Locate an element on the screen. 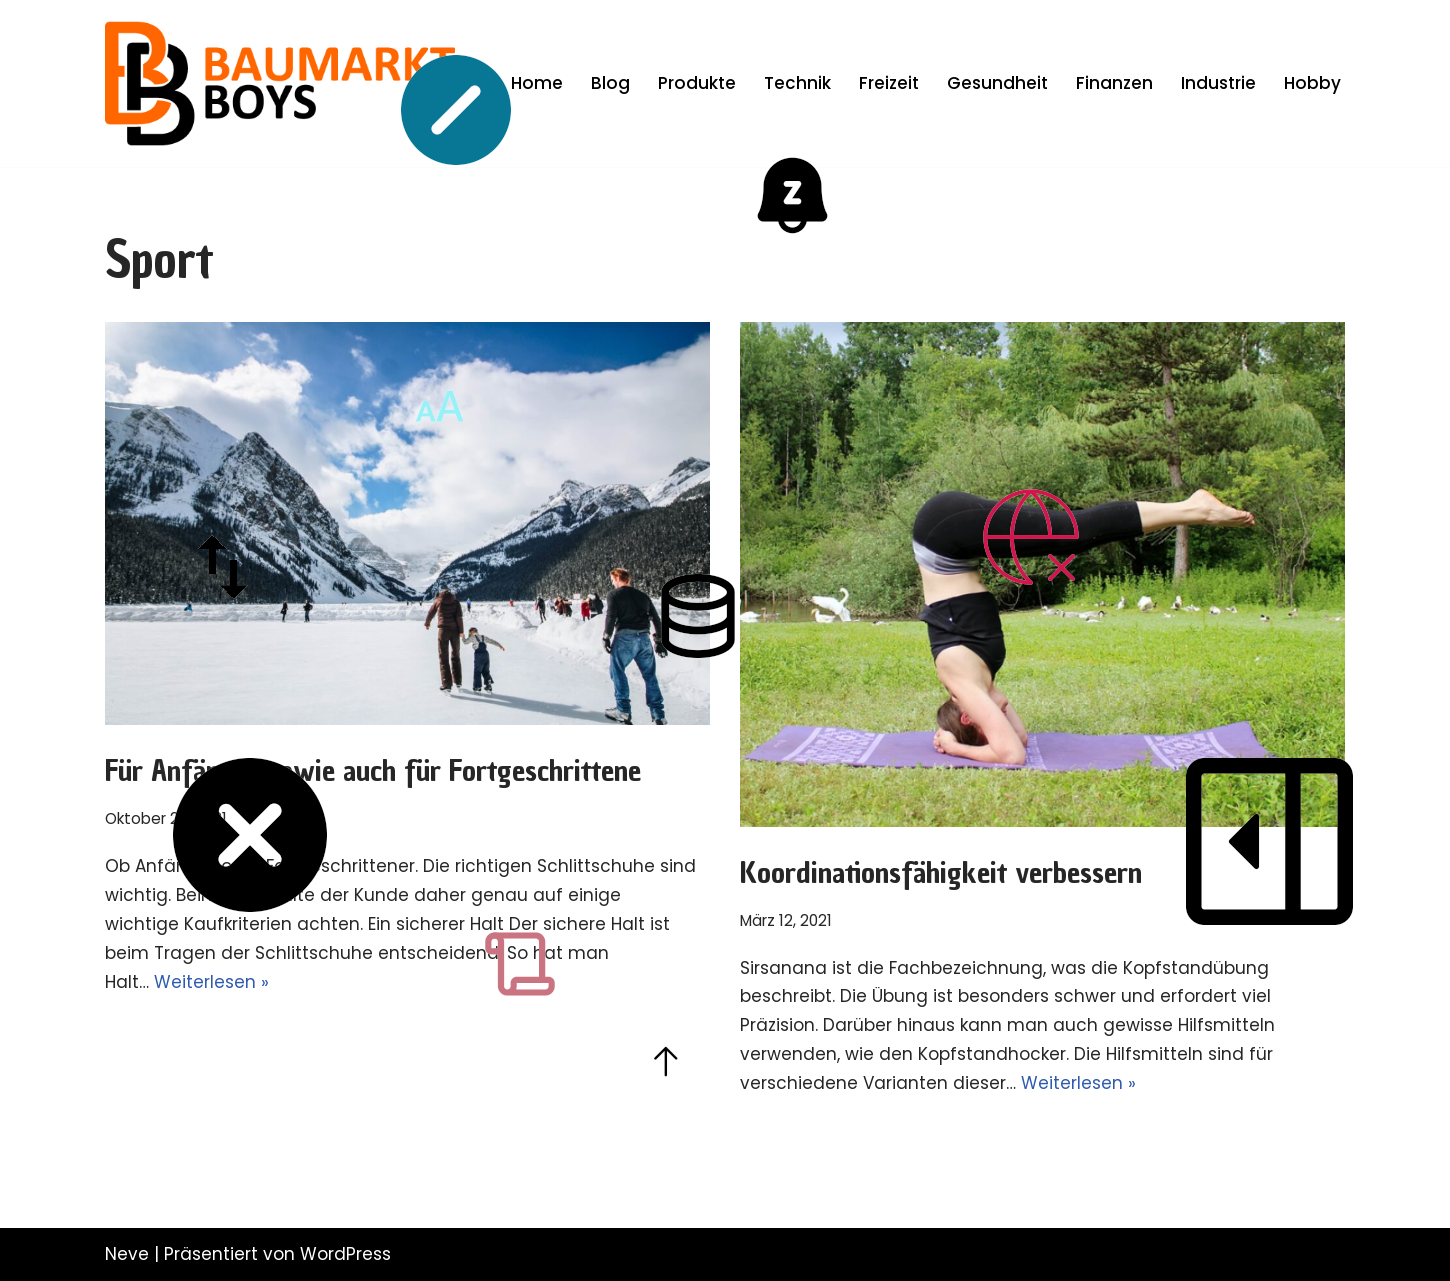 The image size is (1450, 1281). adjust text size settings is located at coordinates (439, 404).